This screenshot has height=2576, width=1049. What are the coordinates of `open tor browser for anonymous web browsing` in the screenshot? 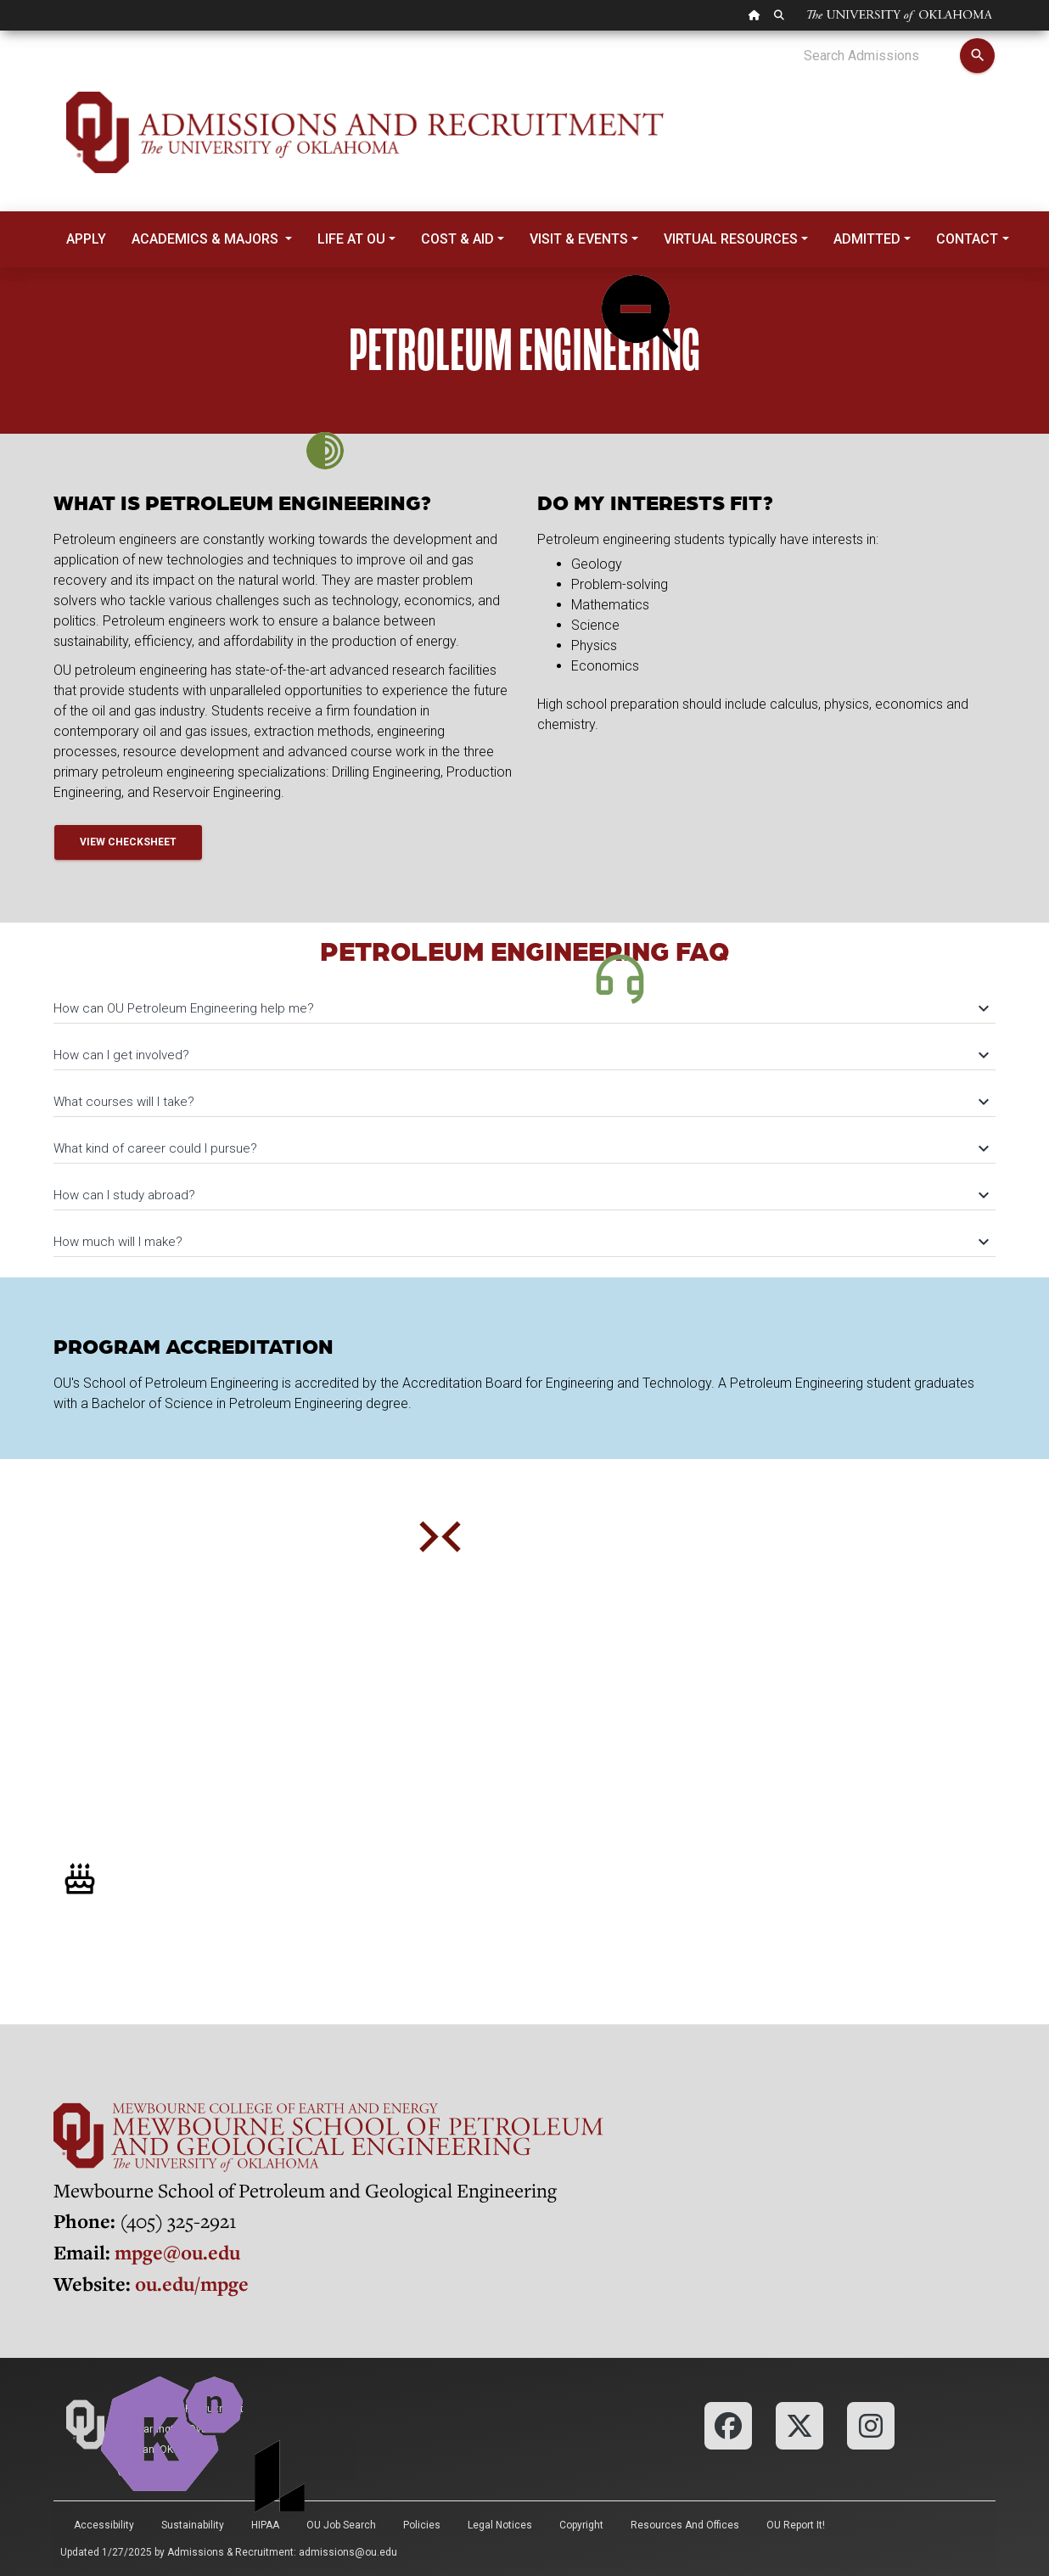 It's located at (325, 451).